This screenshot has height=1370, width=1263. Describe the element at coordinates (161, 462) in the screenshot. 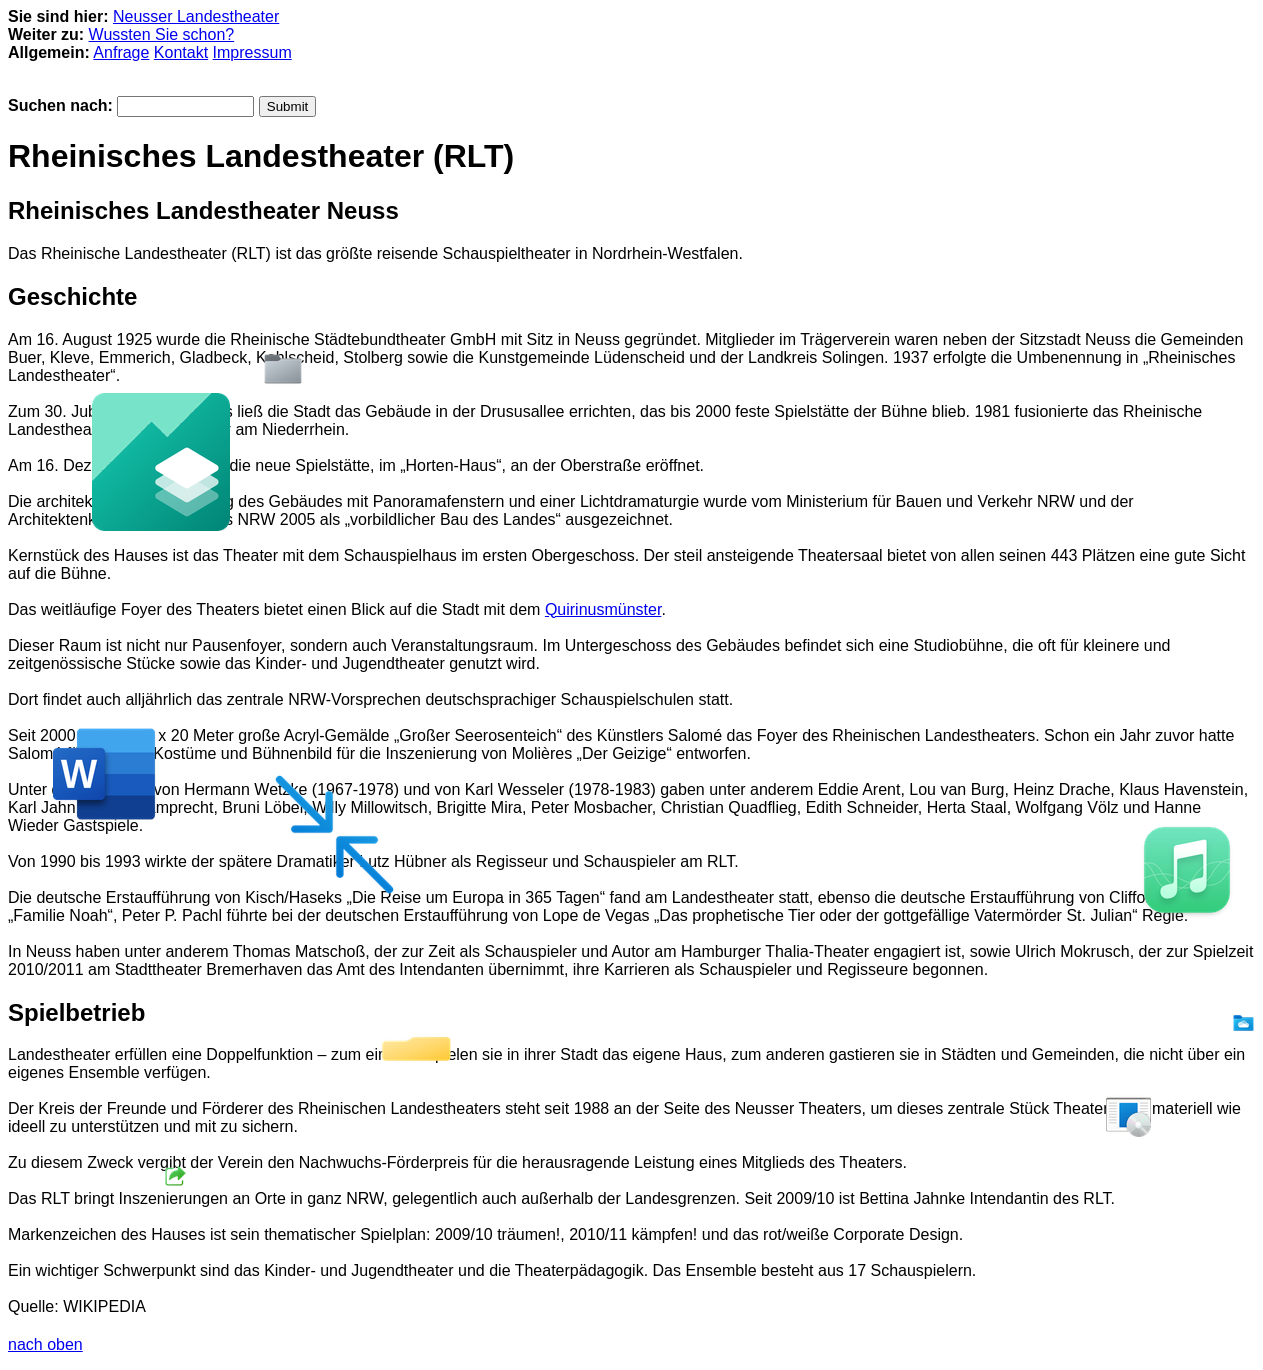

I see `open workbooks app for data visualization` at that location.